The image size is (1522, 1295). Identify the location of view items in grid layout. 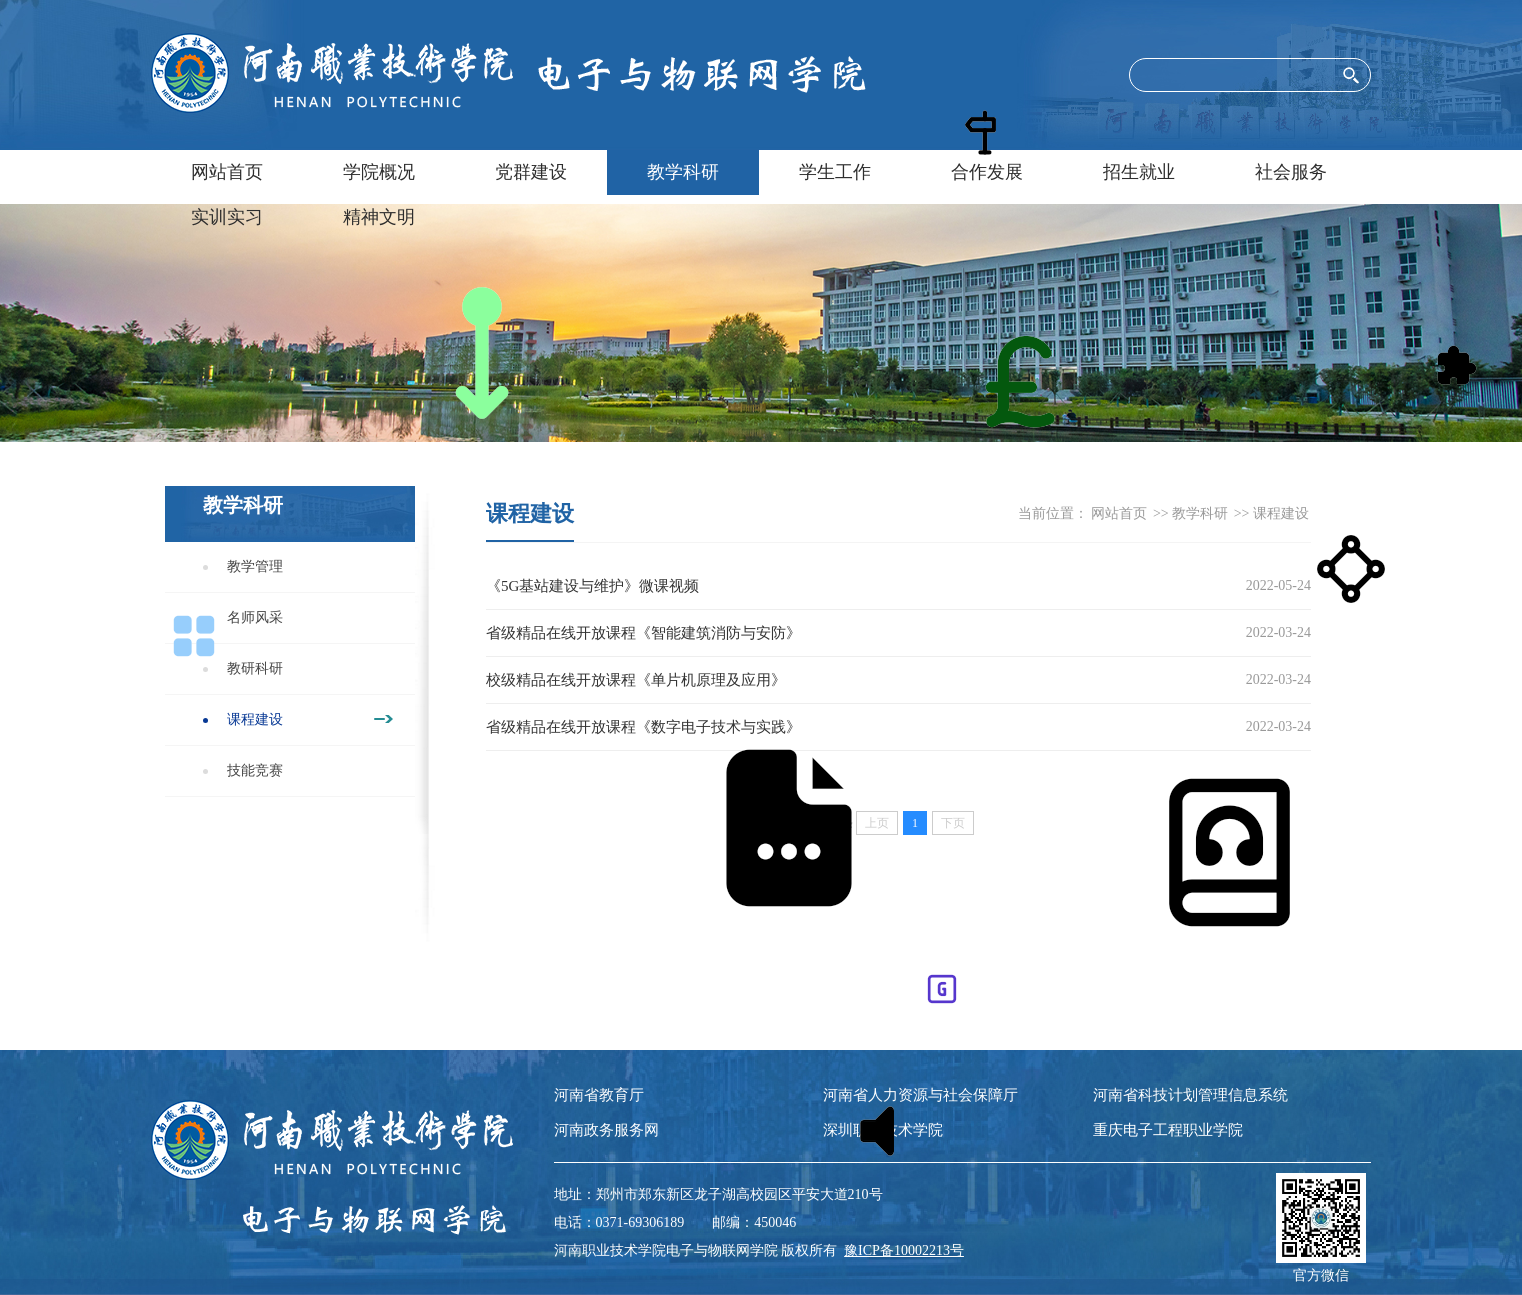
(194, 636).